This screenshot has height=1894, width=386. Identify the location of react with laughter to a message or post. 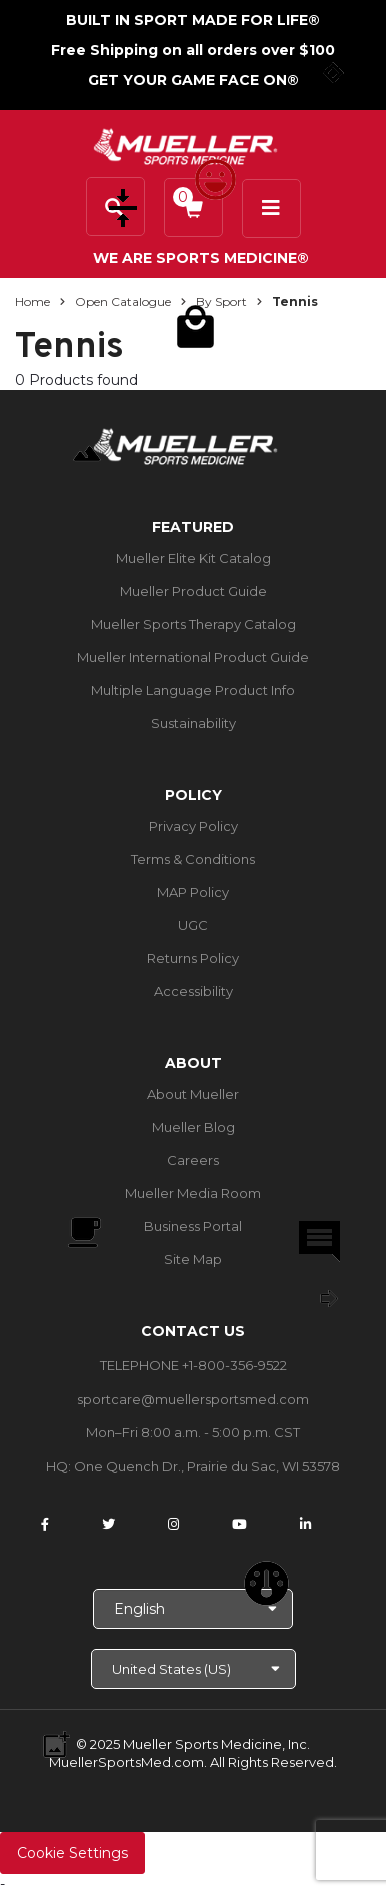
(215, 179).